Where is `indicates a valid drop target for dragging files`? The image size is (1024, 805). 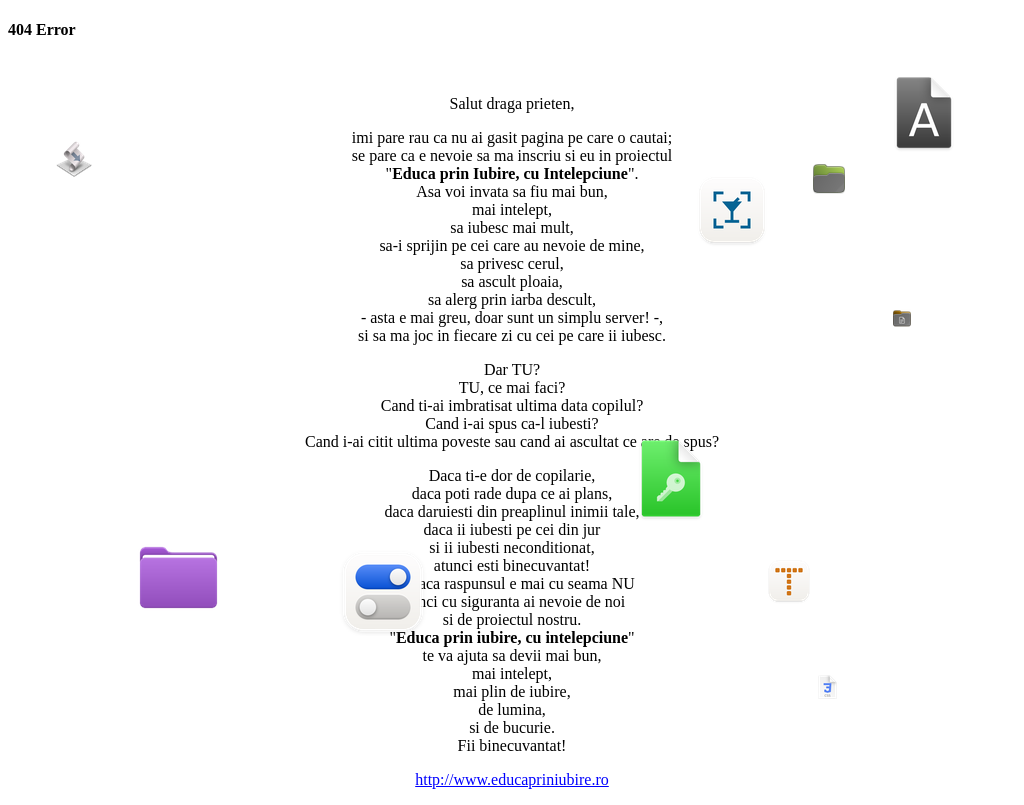
indicates a valid drop target for dragging files is located at coordinates (829, 178).